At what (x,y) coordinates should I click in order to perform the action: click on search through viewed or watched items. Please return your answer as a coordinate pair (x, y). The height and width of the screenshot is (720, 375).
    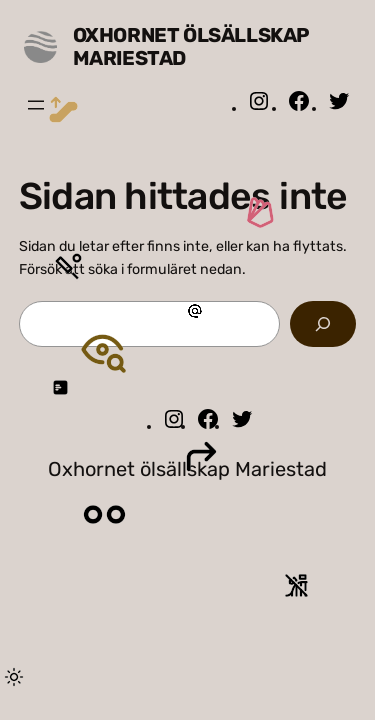
    Looking at the image, I should click on (102, 349).